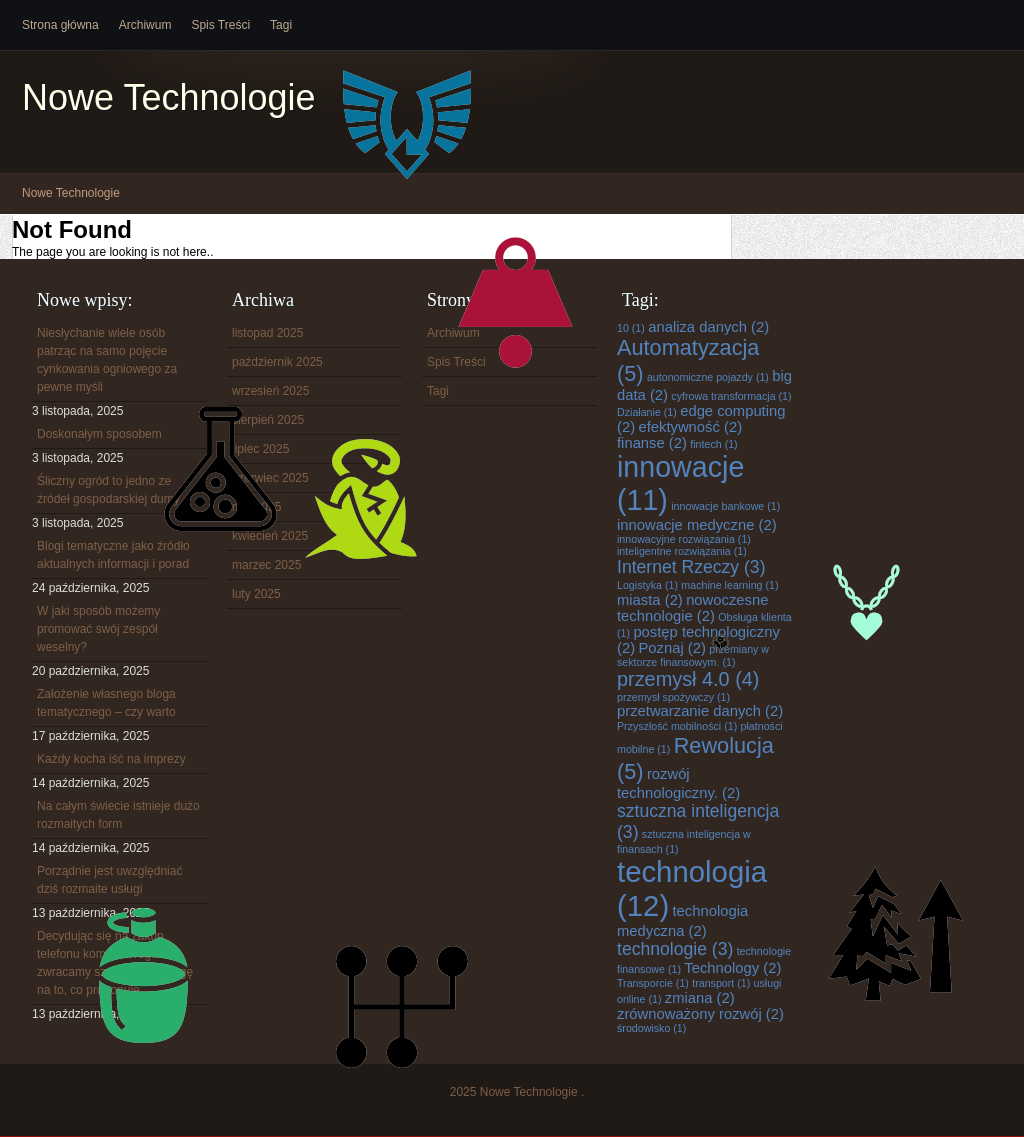 Image resolution: width=1024 pixels, height=1137 pixels. Describe the element at coordinates (895, 933) in the screenshot. I see `track your forest or tree growth progress` at that location.